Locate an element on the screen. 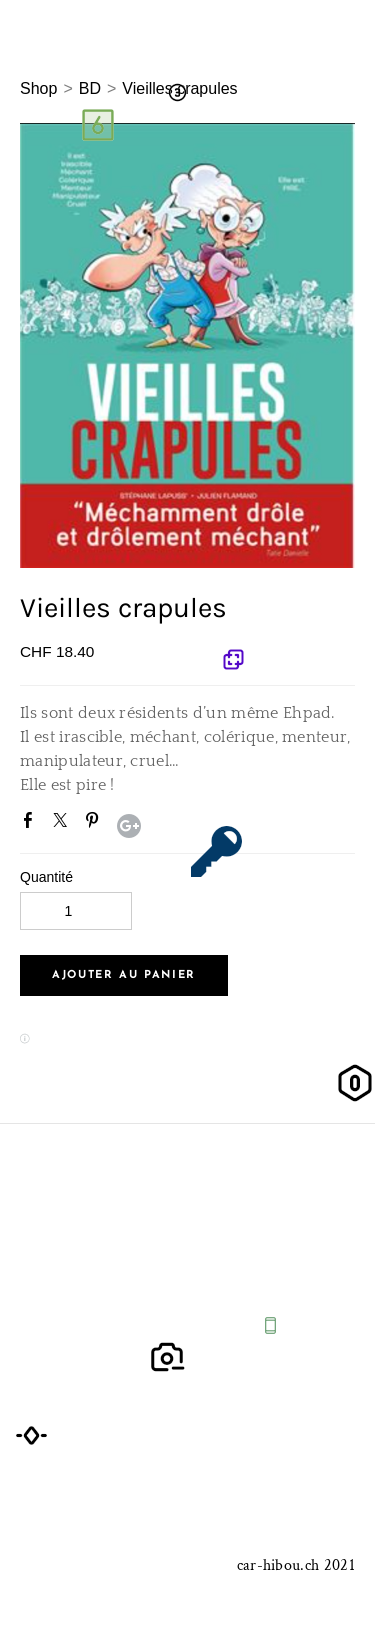 The height and width of the screenshot is (1628, 375). access security or login settings is located at coordinates (216, 851).